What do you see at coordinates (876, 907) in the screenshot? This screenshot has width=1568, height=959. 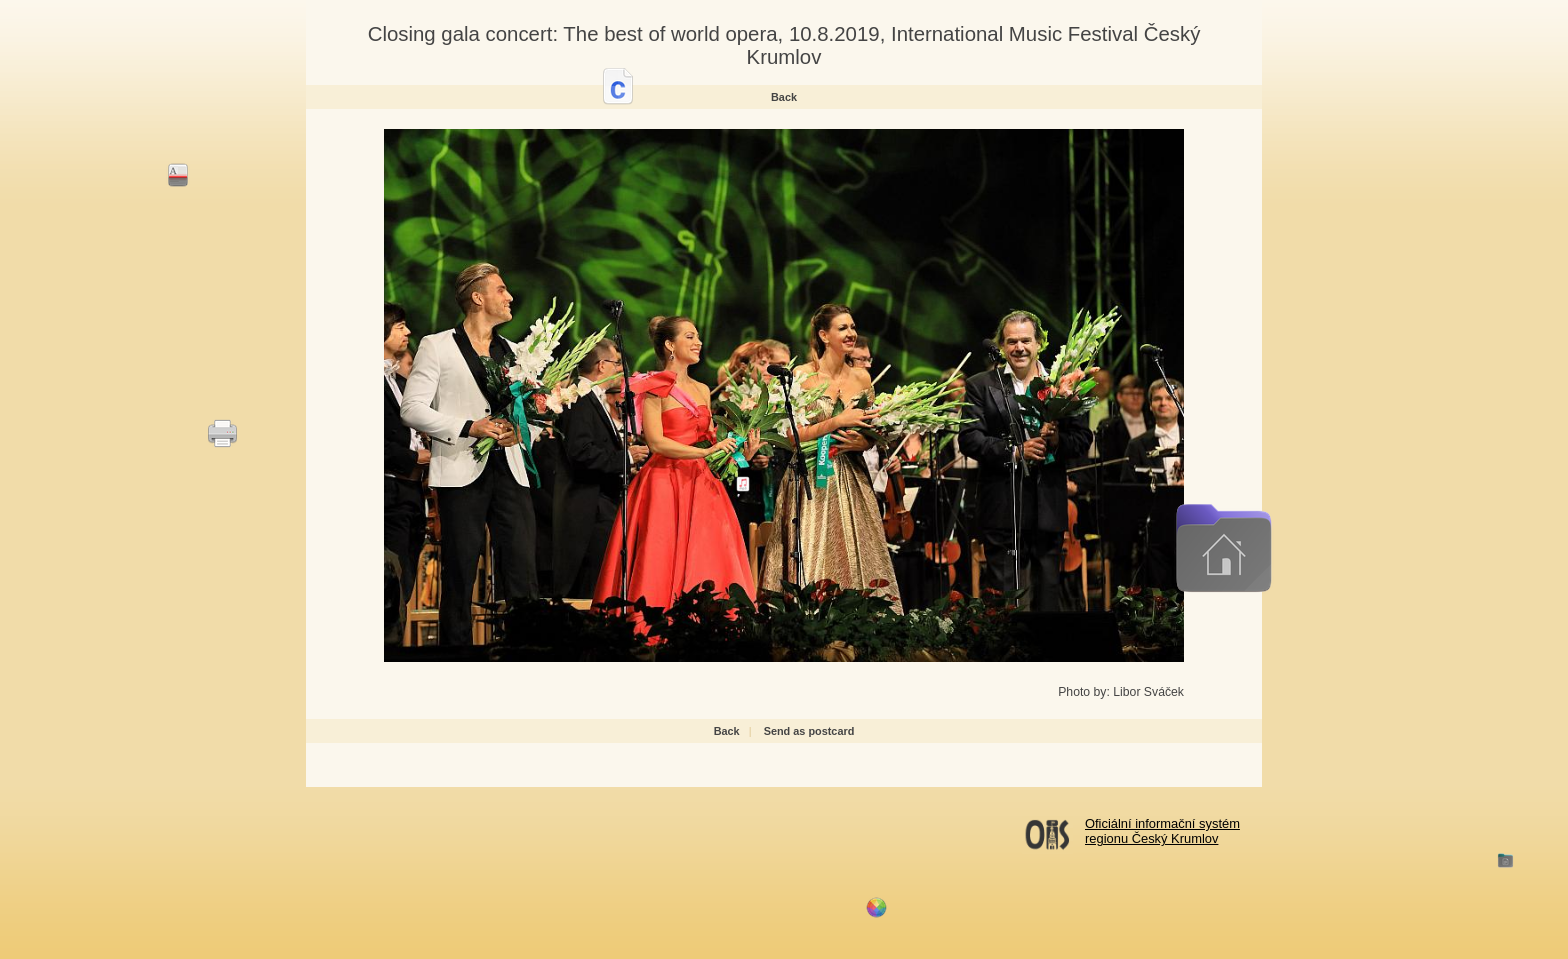 I see `open color picker or palette settings` at bounding box center [876, 907].